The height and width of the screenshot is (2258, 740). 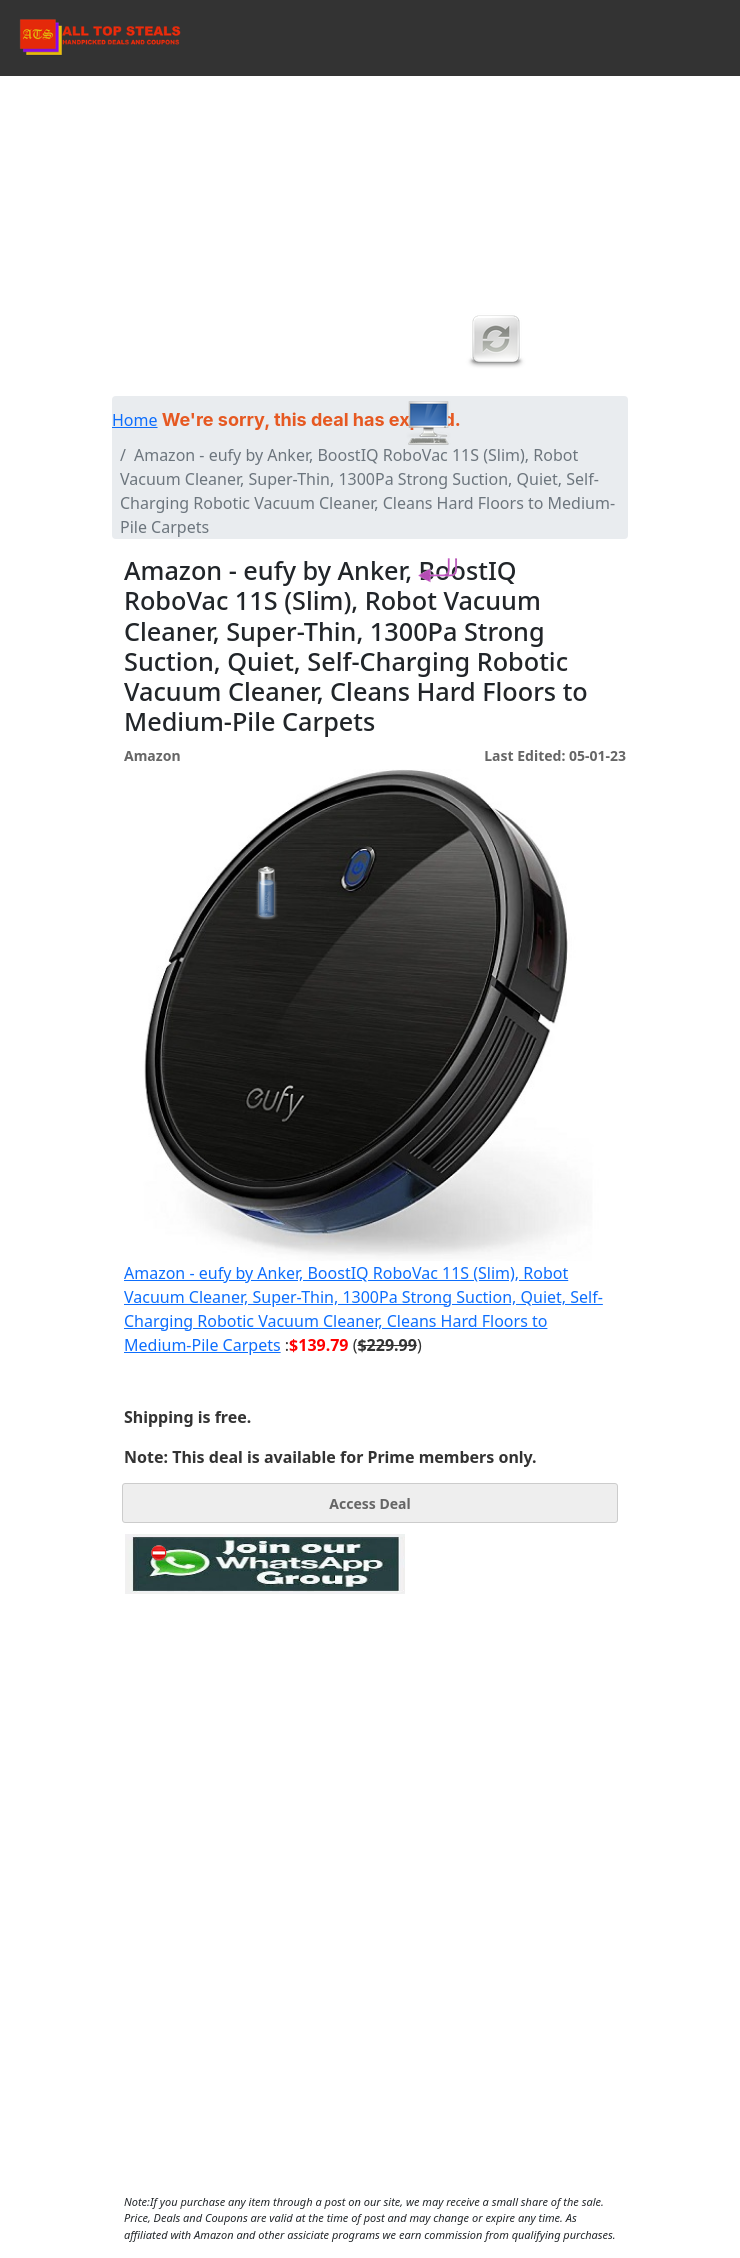 What do you see at coordinates (496, 341) in the screenshot?
I see `indicates content is currently syncing` at bounding box center [496, 341].